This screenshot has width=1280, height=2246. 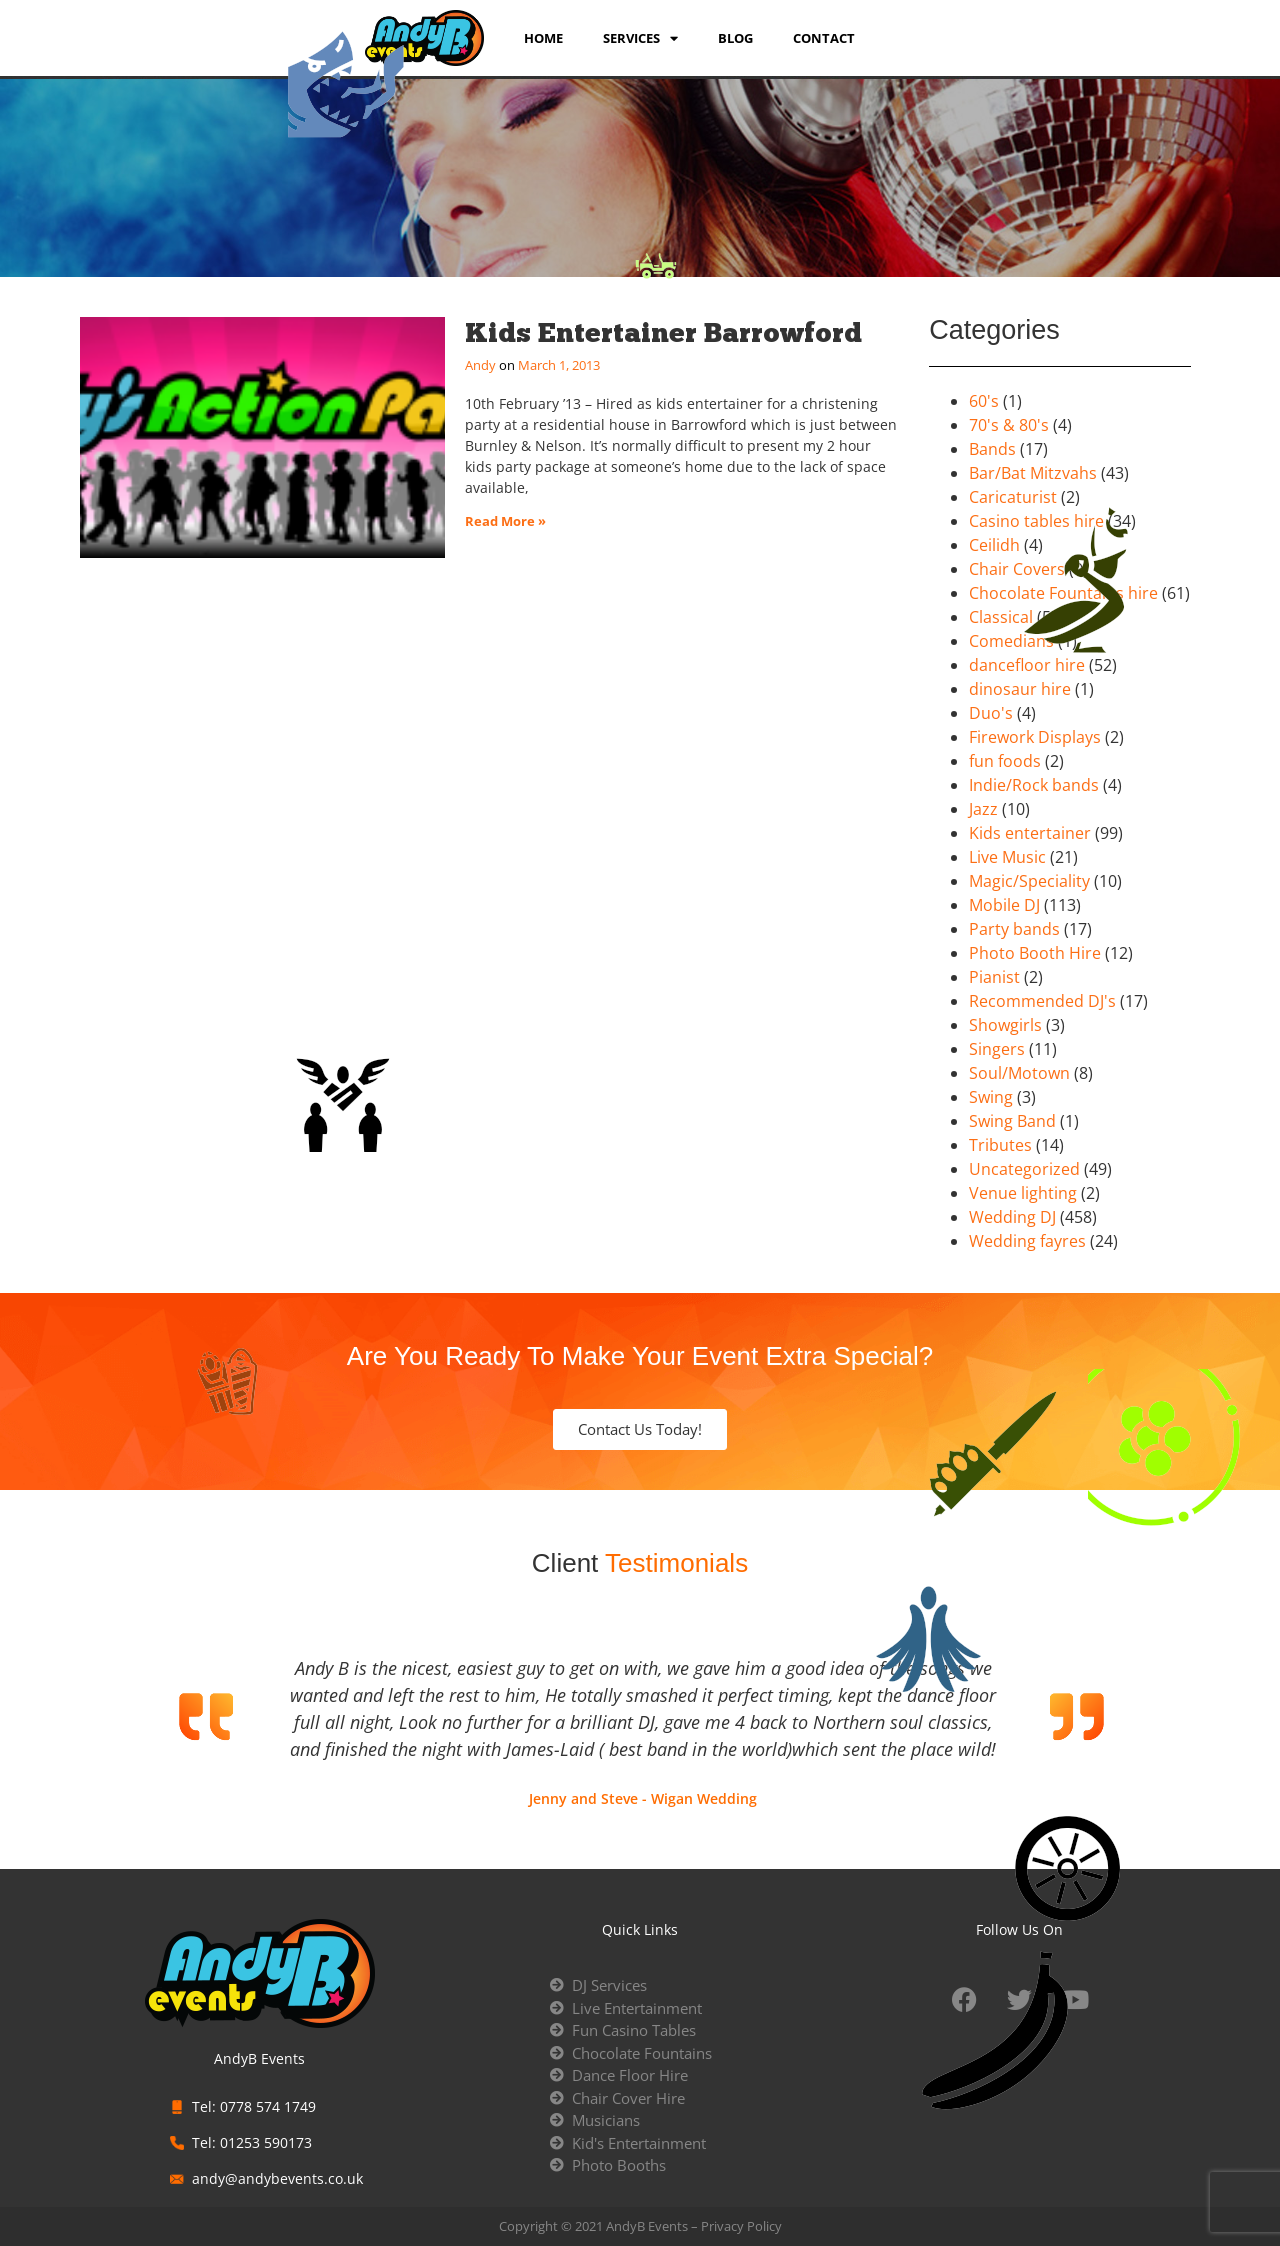 What do you see at coordinates (929, 1639) in the screenshot?
I see `equip a wing cloak or cape item` at bounding box center [929, 1639].